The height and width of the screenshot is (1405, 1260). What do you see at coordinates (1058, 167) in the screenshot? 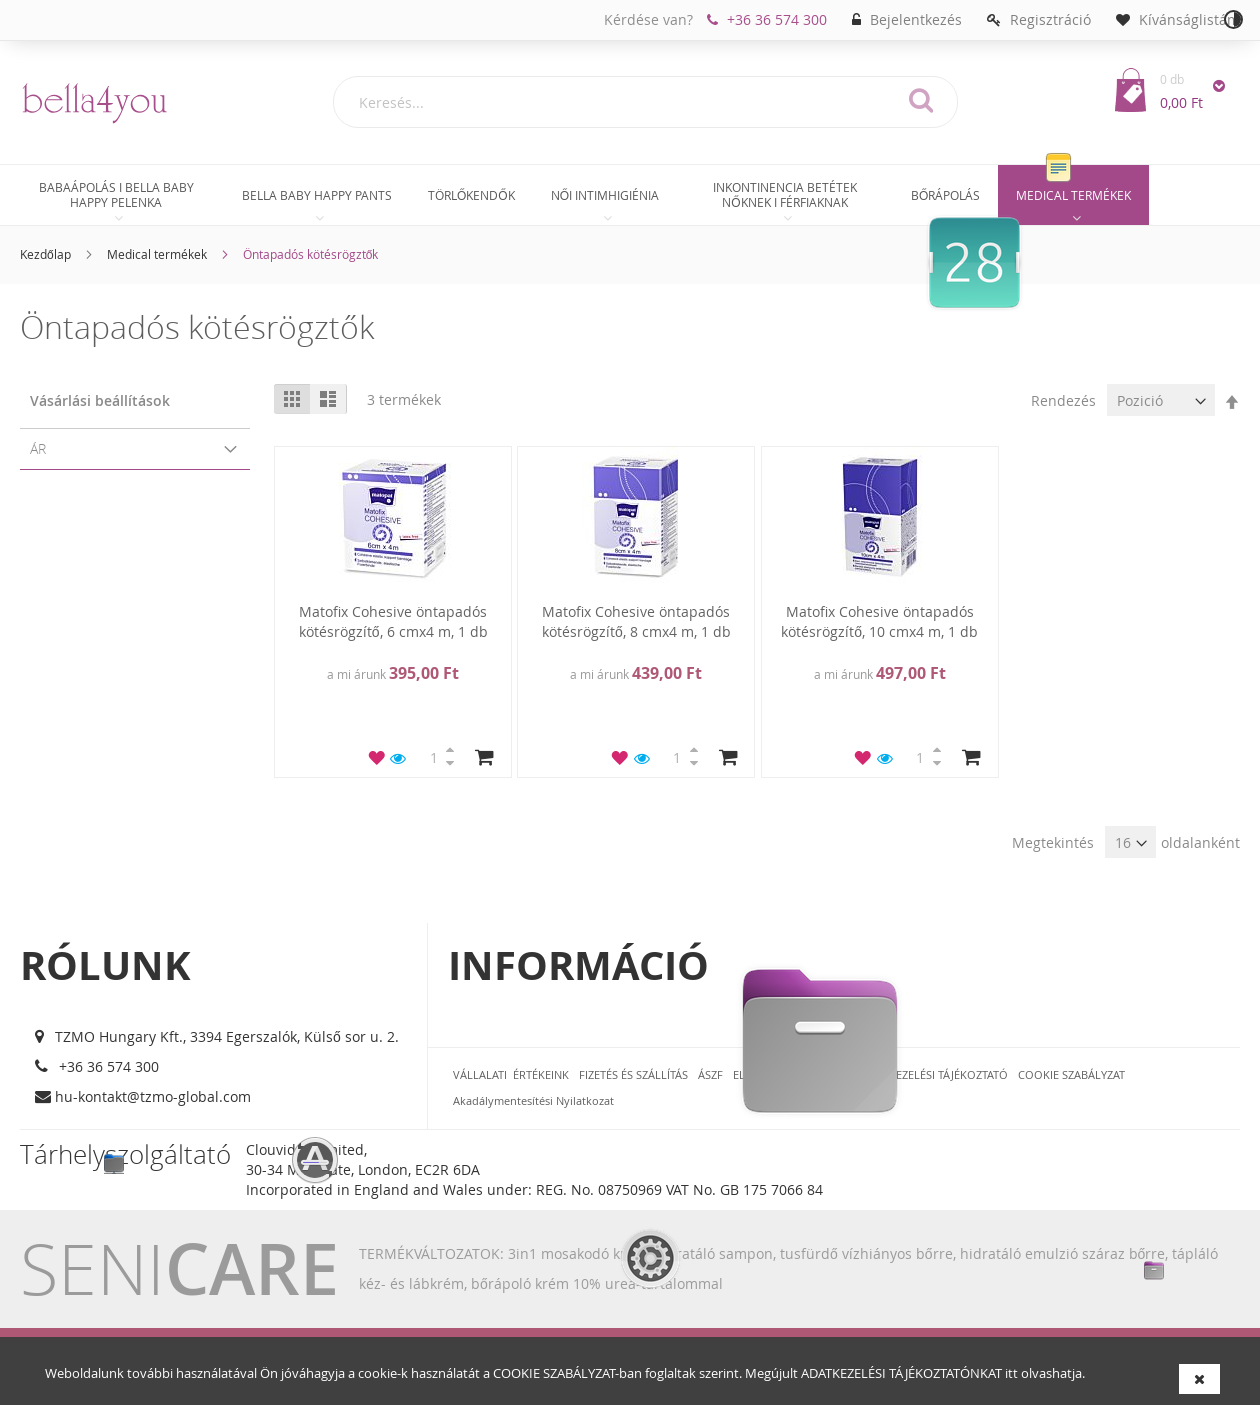
I see `open the notes application` at bounding box center [1058, 167].